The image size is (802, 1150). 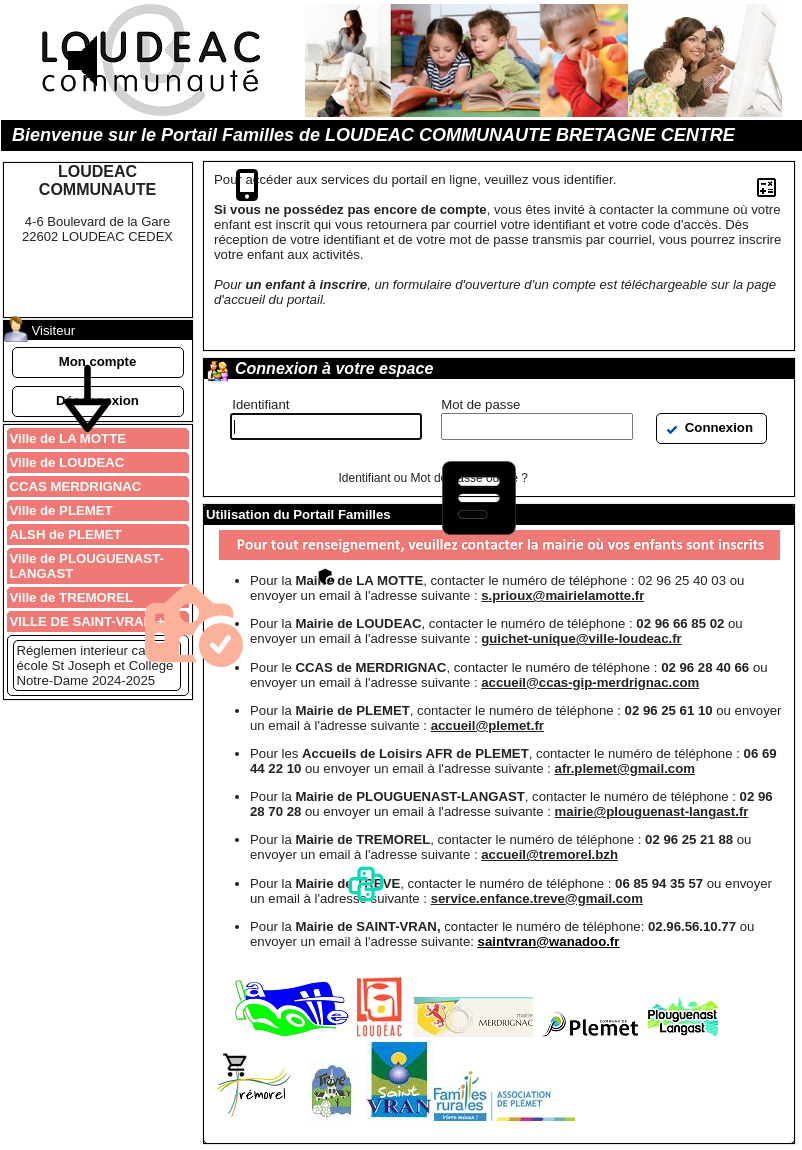 What do you see at coordinates (766, 187) in the screenshot?
I see `open calculator` at bounding box center [766, 187].